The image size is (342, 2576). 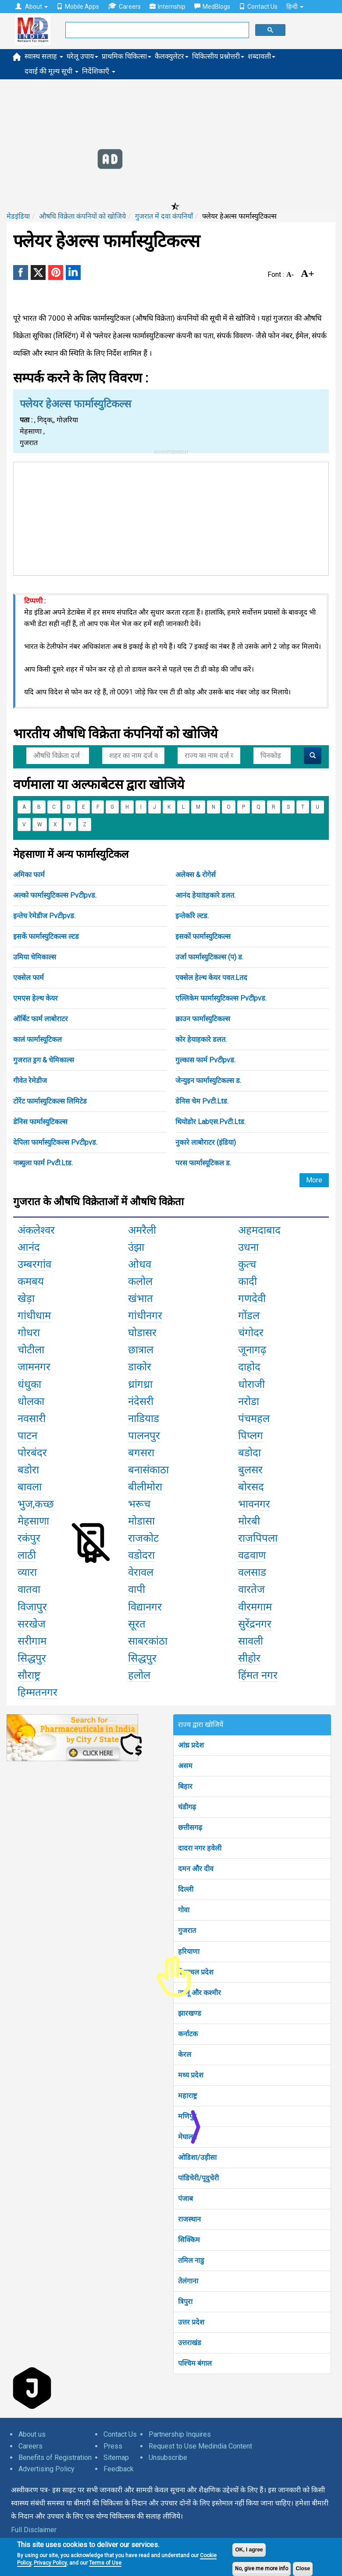 What do you see at coordinates (195, 2127) in the screenshot?
I see `navigate to the next item or page` at bounding box center [195, 2127].